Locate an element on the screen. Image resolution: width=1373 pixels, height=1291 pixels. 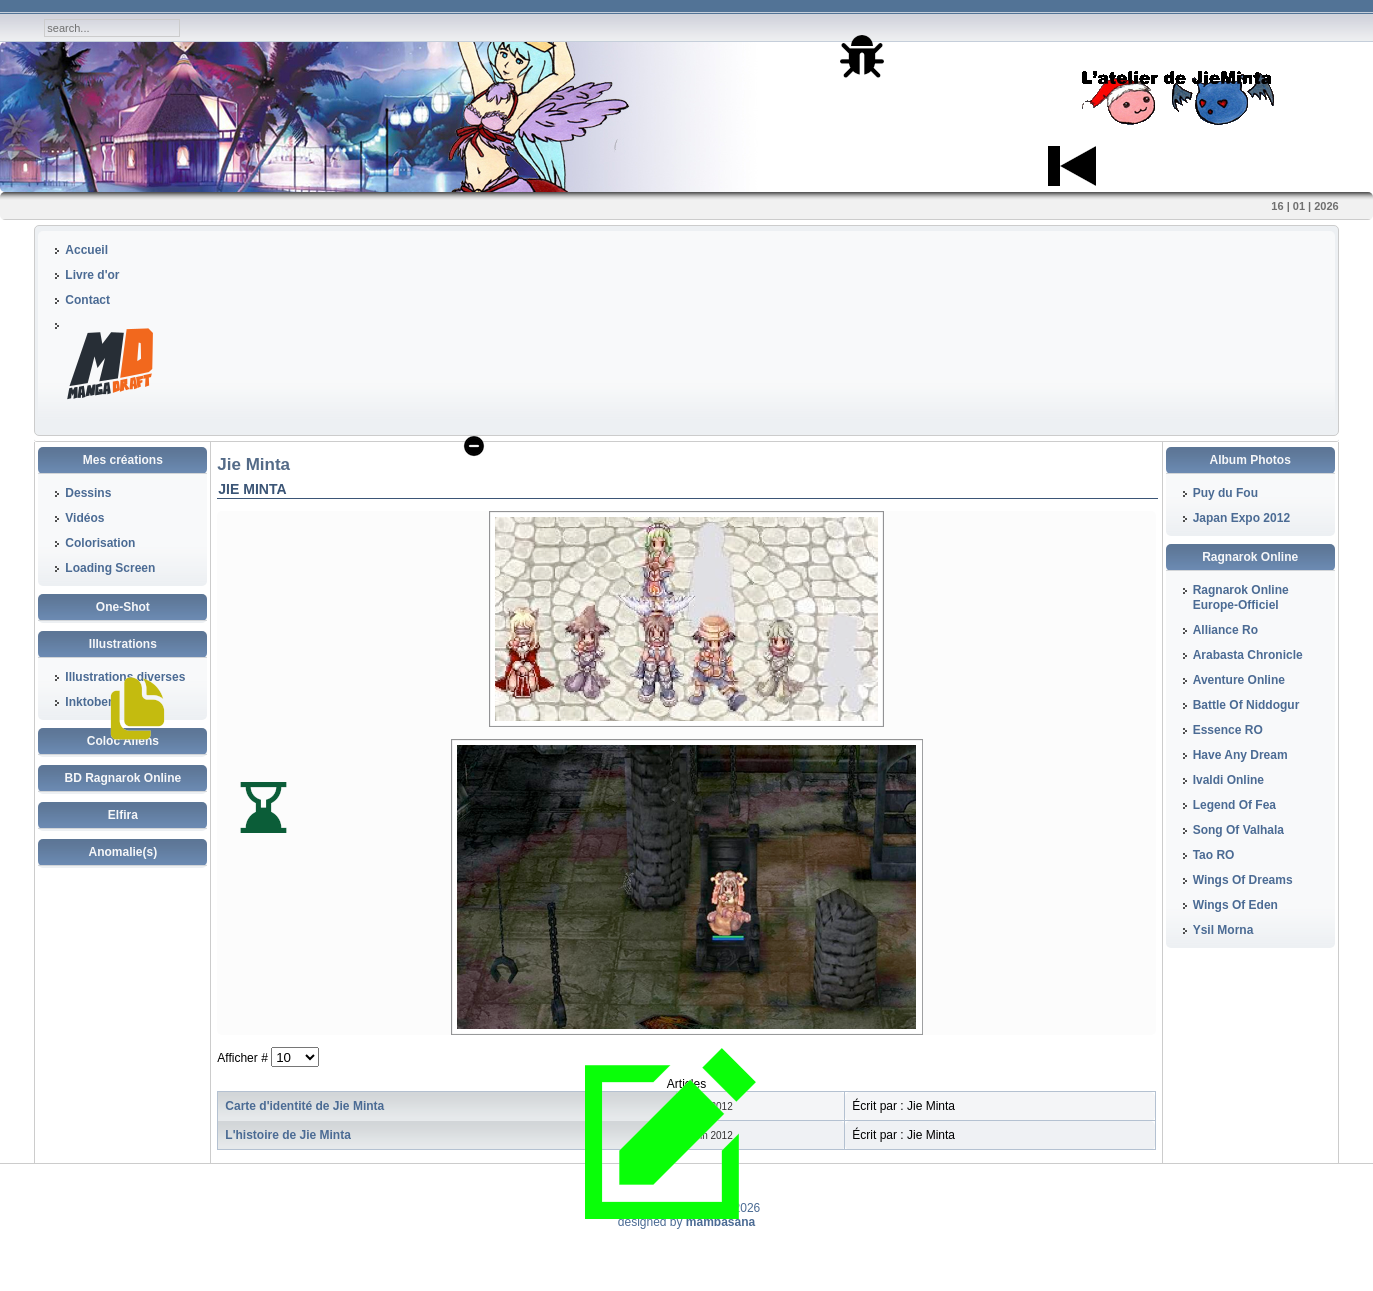
duplicate or copy a document is located at coordinates (137, 708).